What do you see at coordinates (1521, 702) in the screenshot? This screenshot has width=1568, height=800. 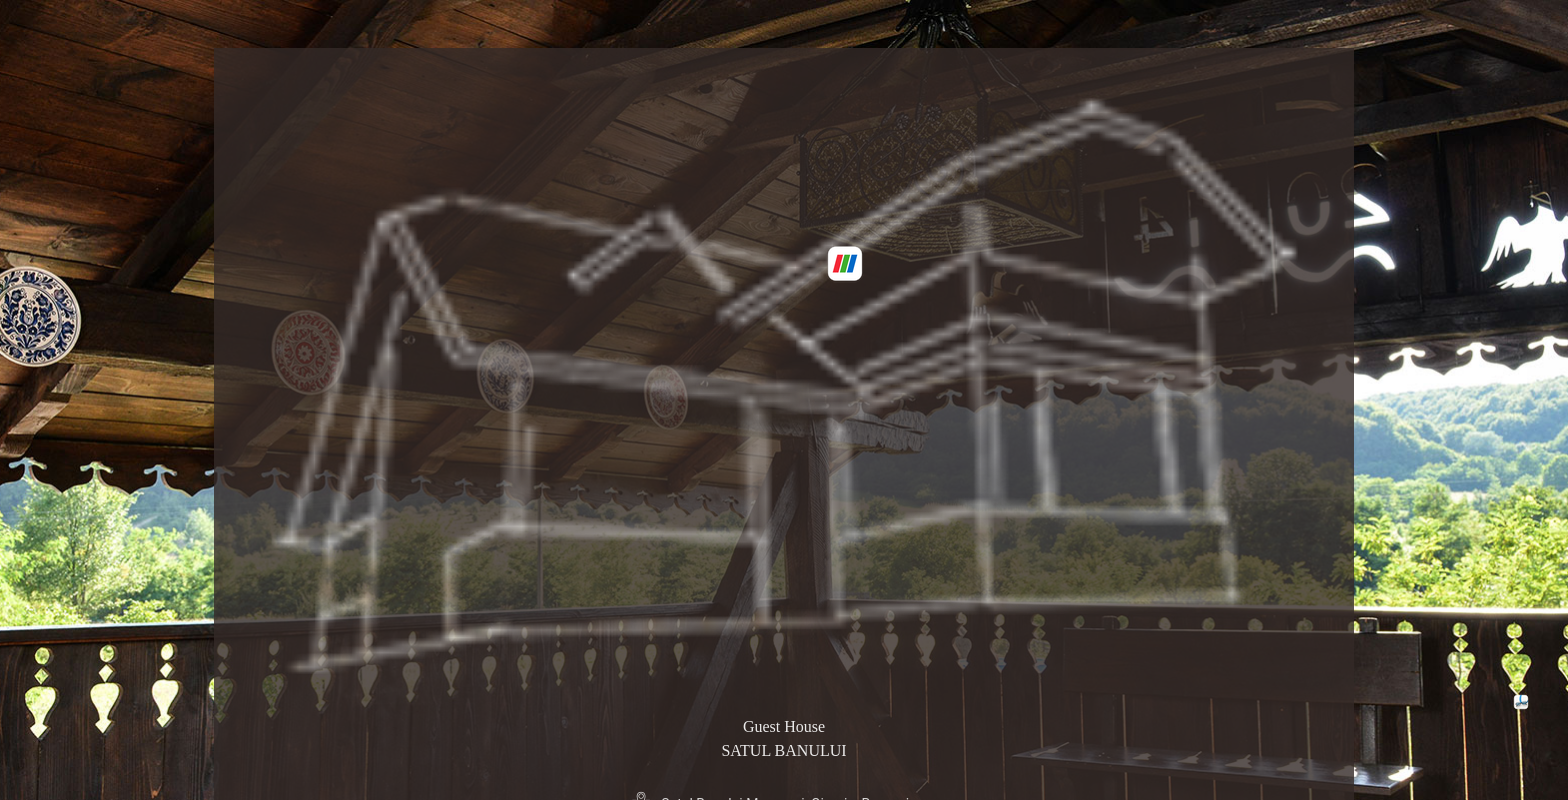 I see `open okular document viewer` at bounding box center [1521, 702].